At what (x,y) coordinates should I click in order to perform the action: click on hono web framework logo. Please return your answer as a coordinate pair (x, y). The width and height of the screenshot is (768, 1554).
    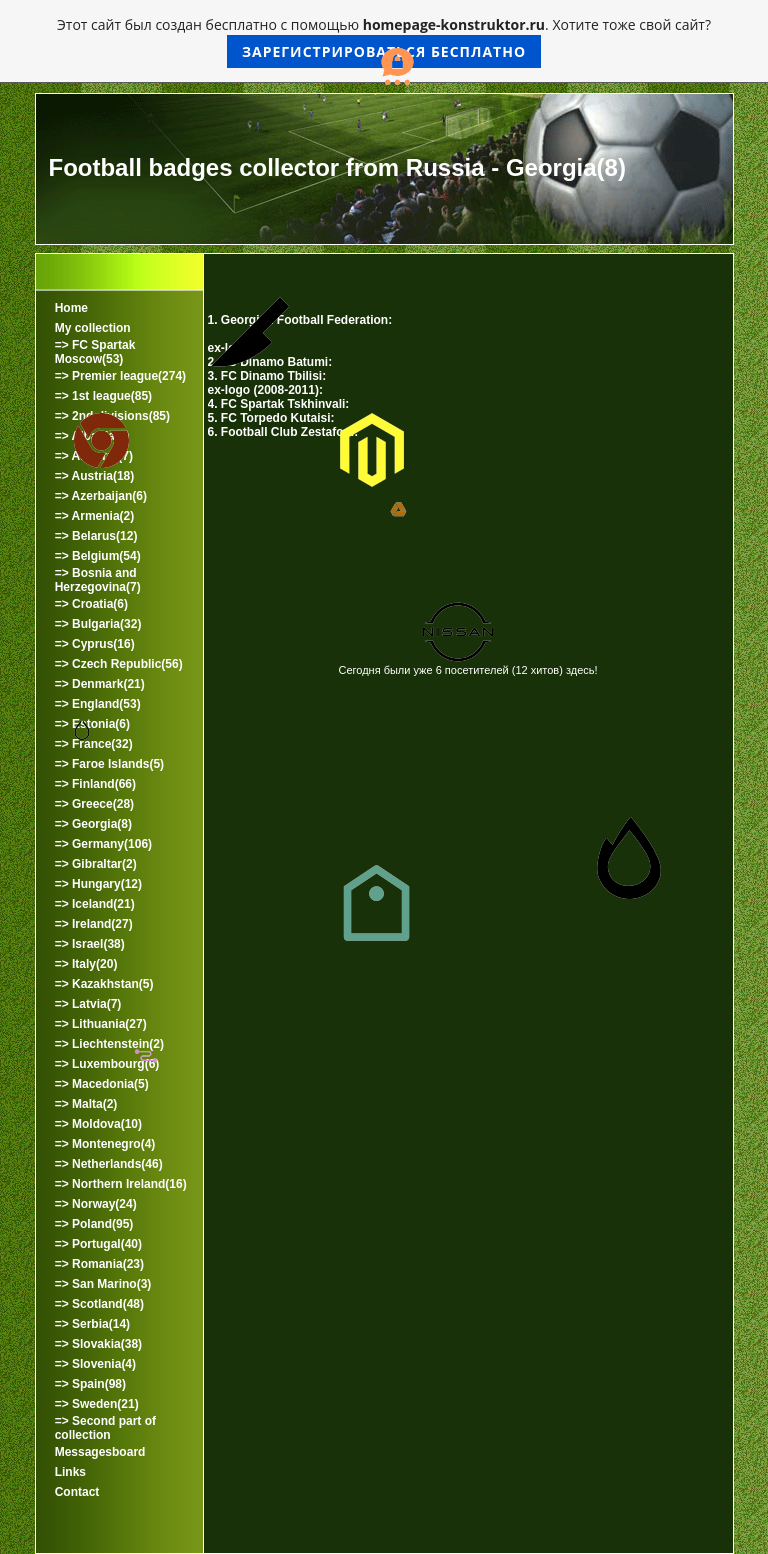
    Looking at the image, I should click on (629, 858).